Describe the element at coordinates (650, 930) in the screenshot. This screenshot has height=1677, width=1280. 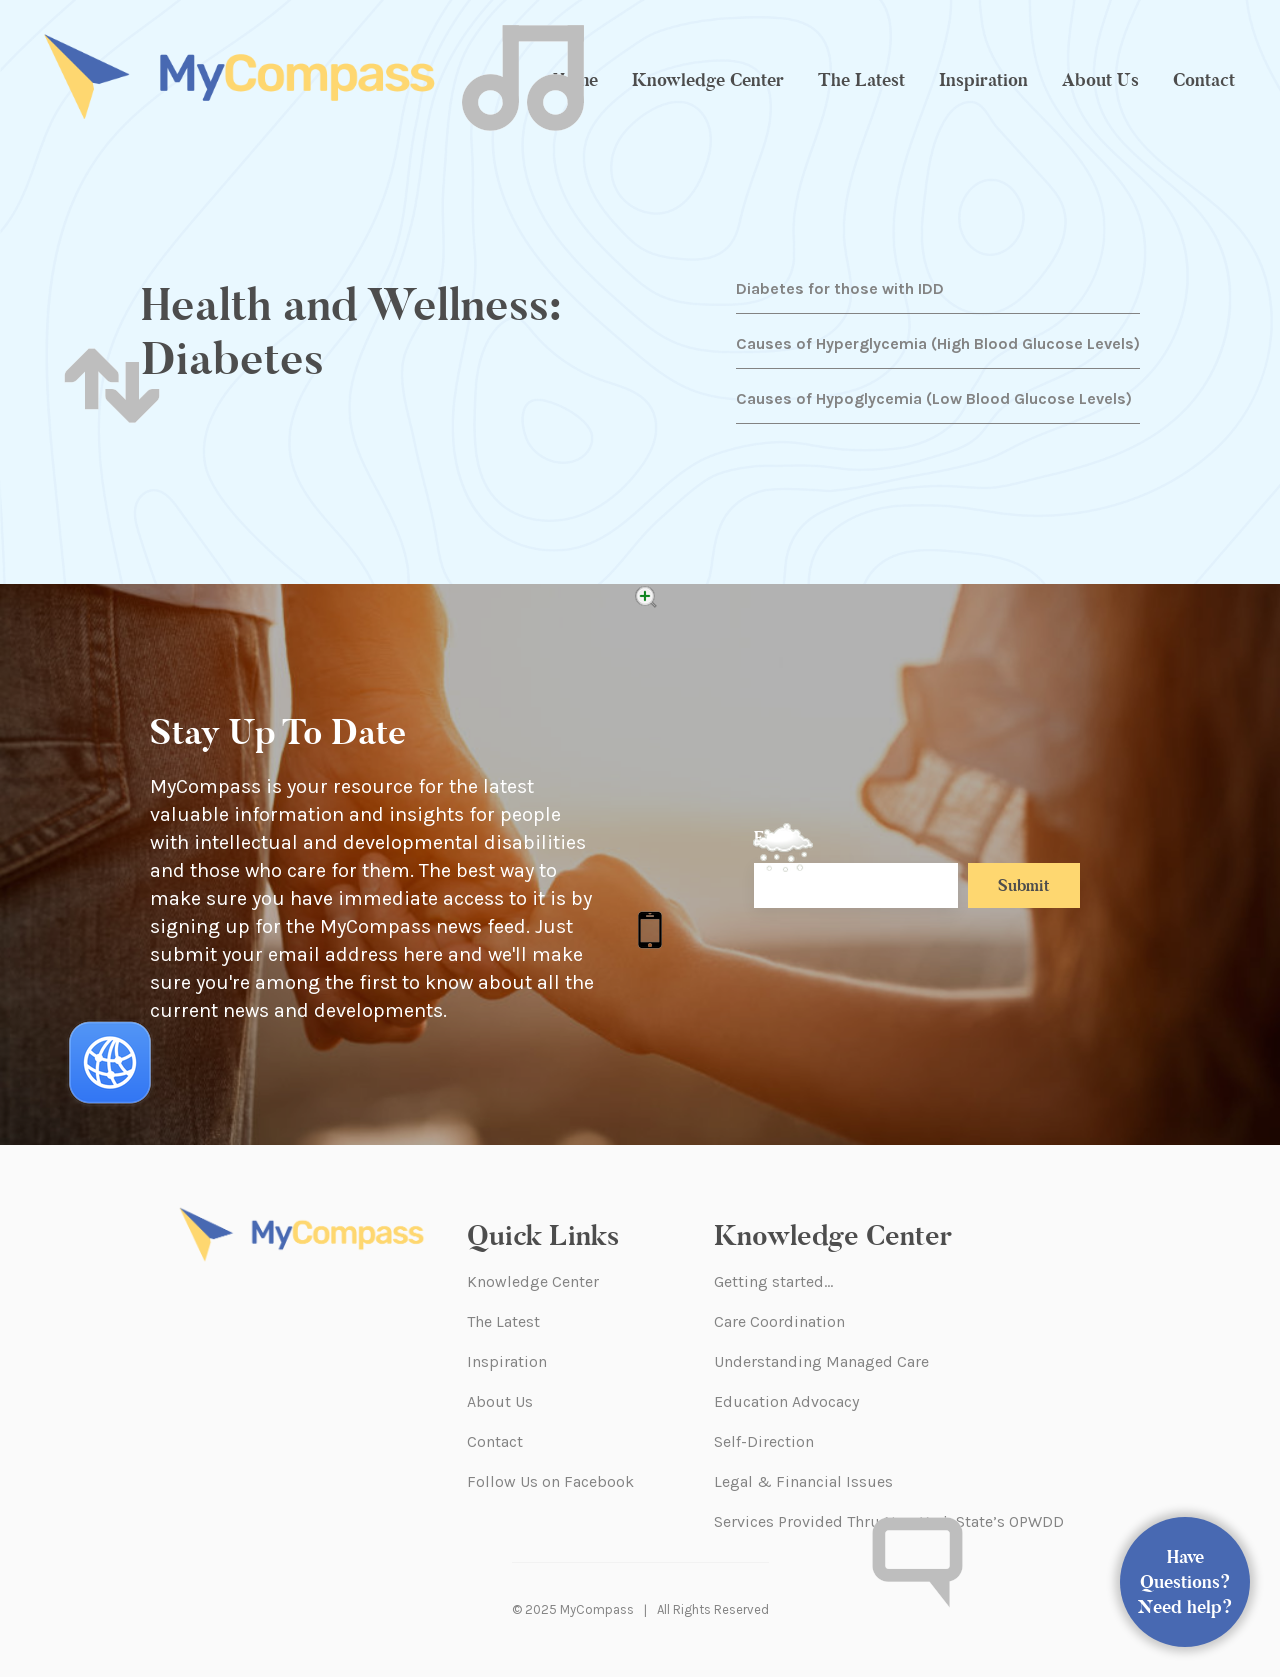
I see `view connected iPhone in sidebar` at that location.